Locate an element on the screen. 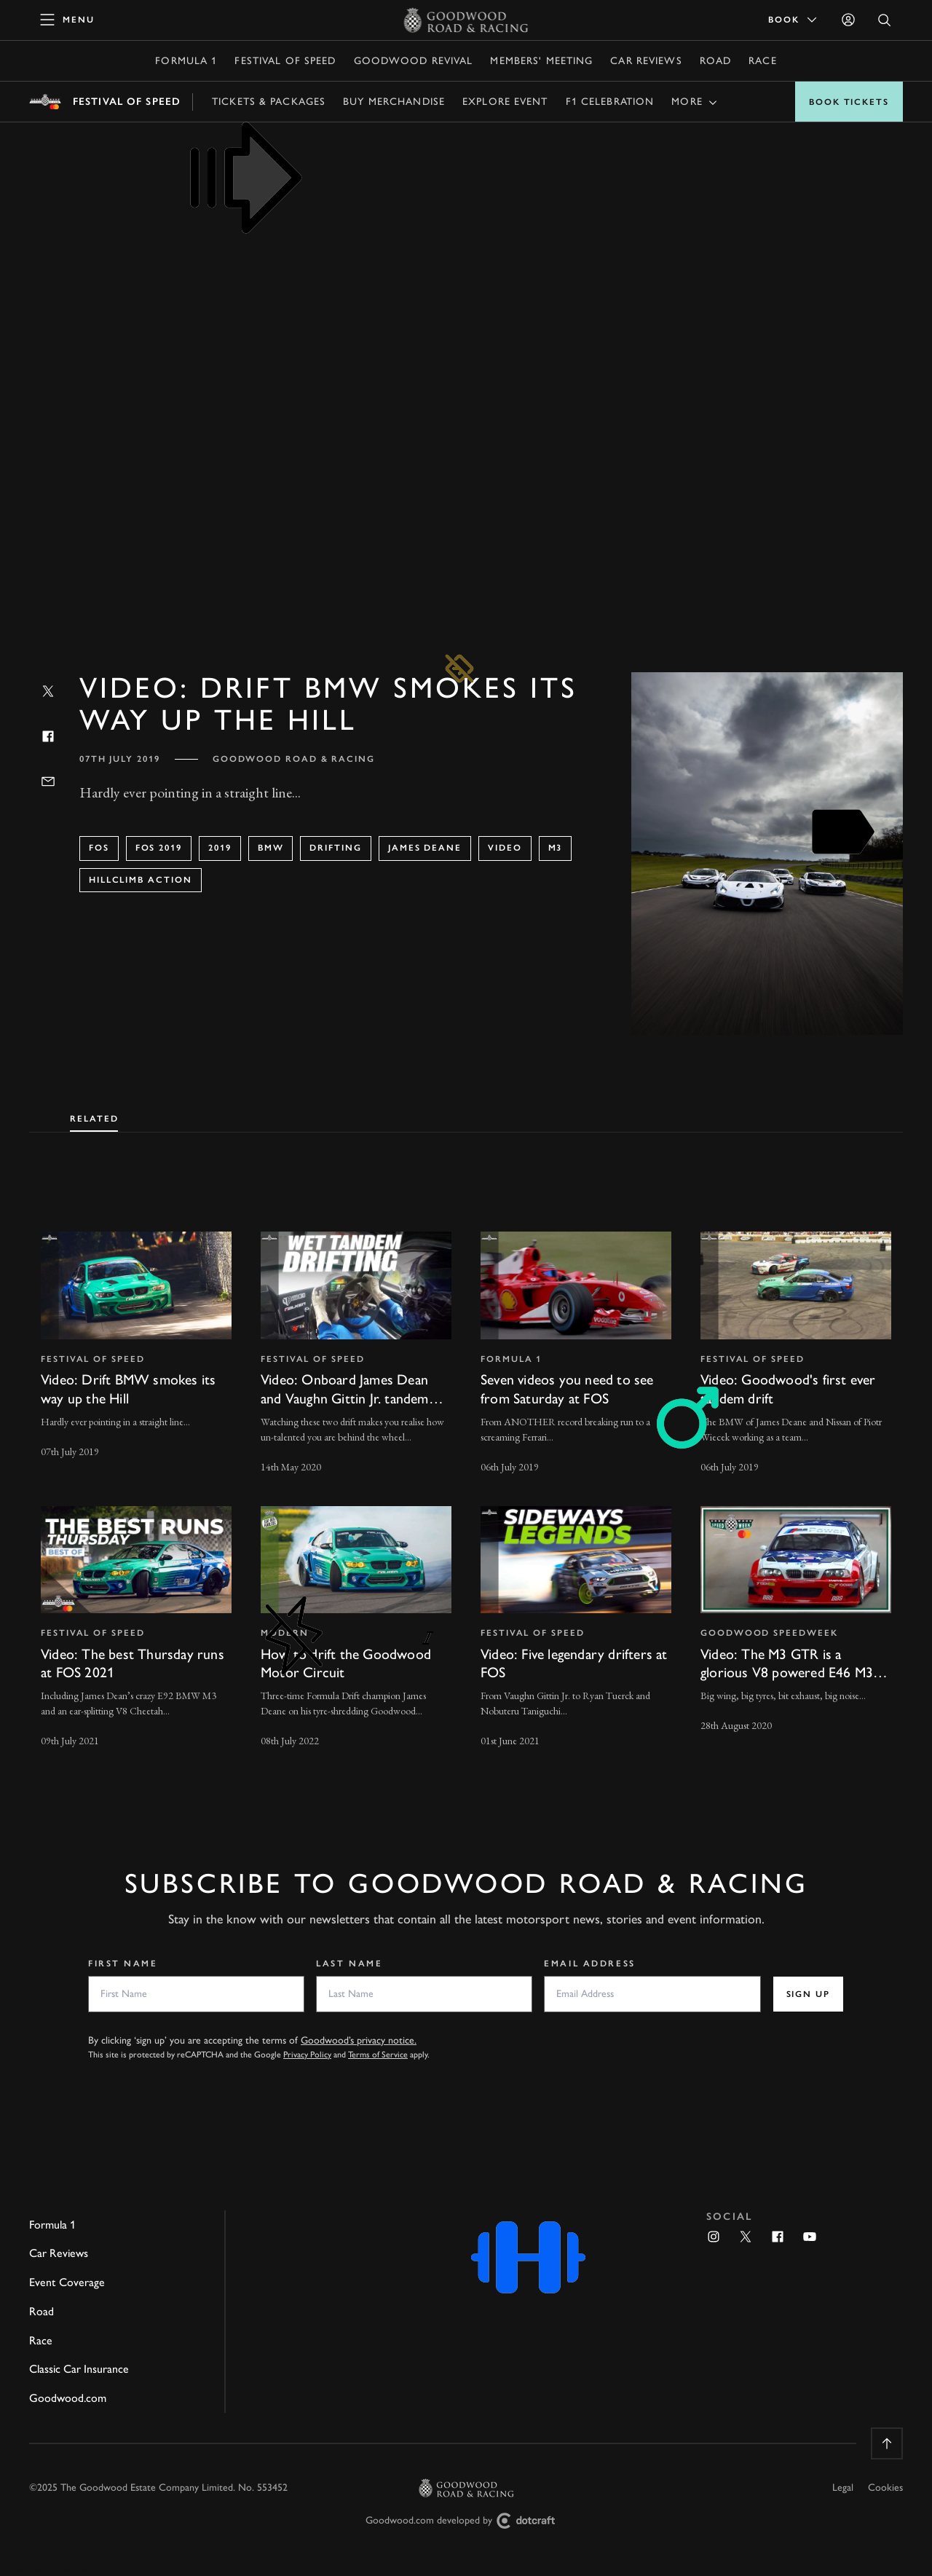 Image resolution: width=932 pixels, height=2576 pixels. add a tag or label to an item is located at coordinates (841, 832).